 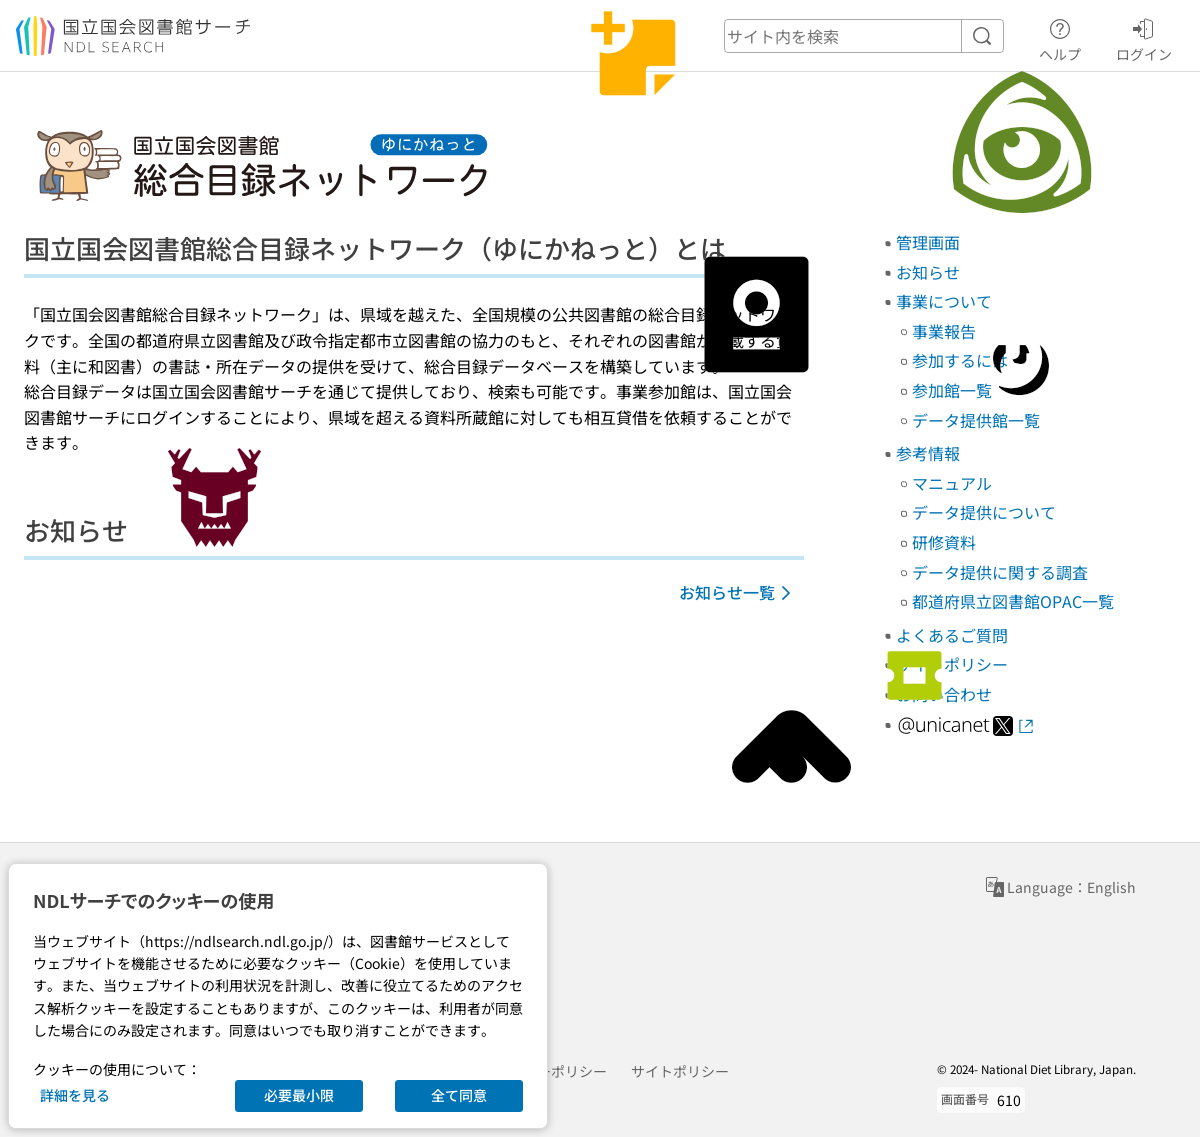 I want to click on create a new sticky note, so click(x=637, y=57).